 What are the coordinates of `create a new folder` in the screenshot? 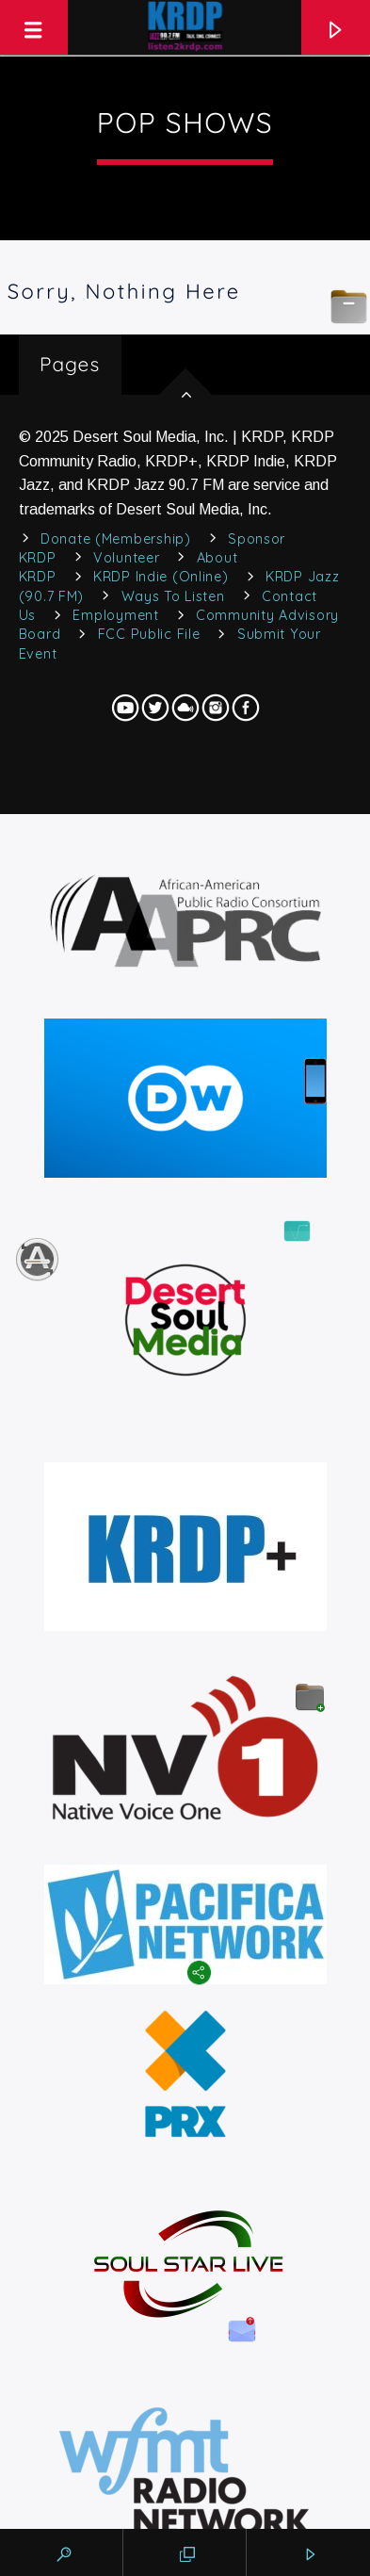 It's located at (310, 1697).